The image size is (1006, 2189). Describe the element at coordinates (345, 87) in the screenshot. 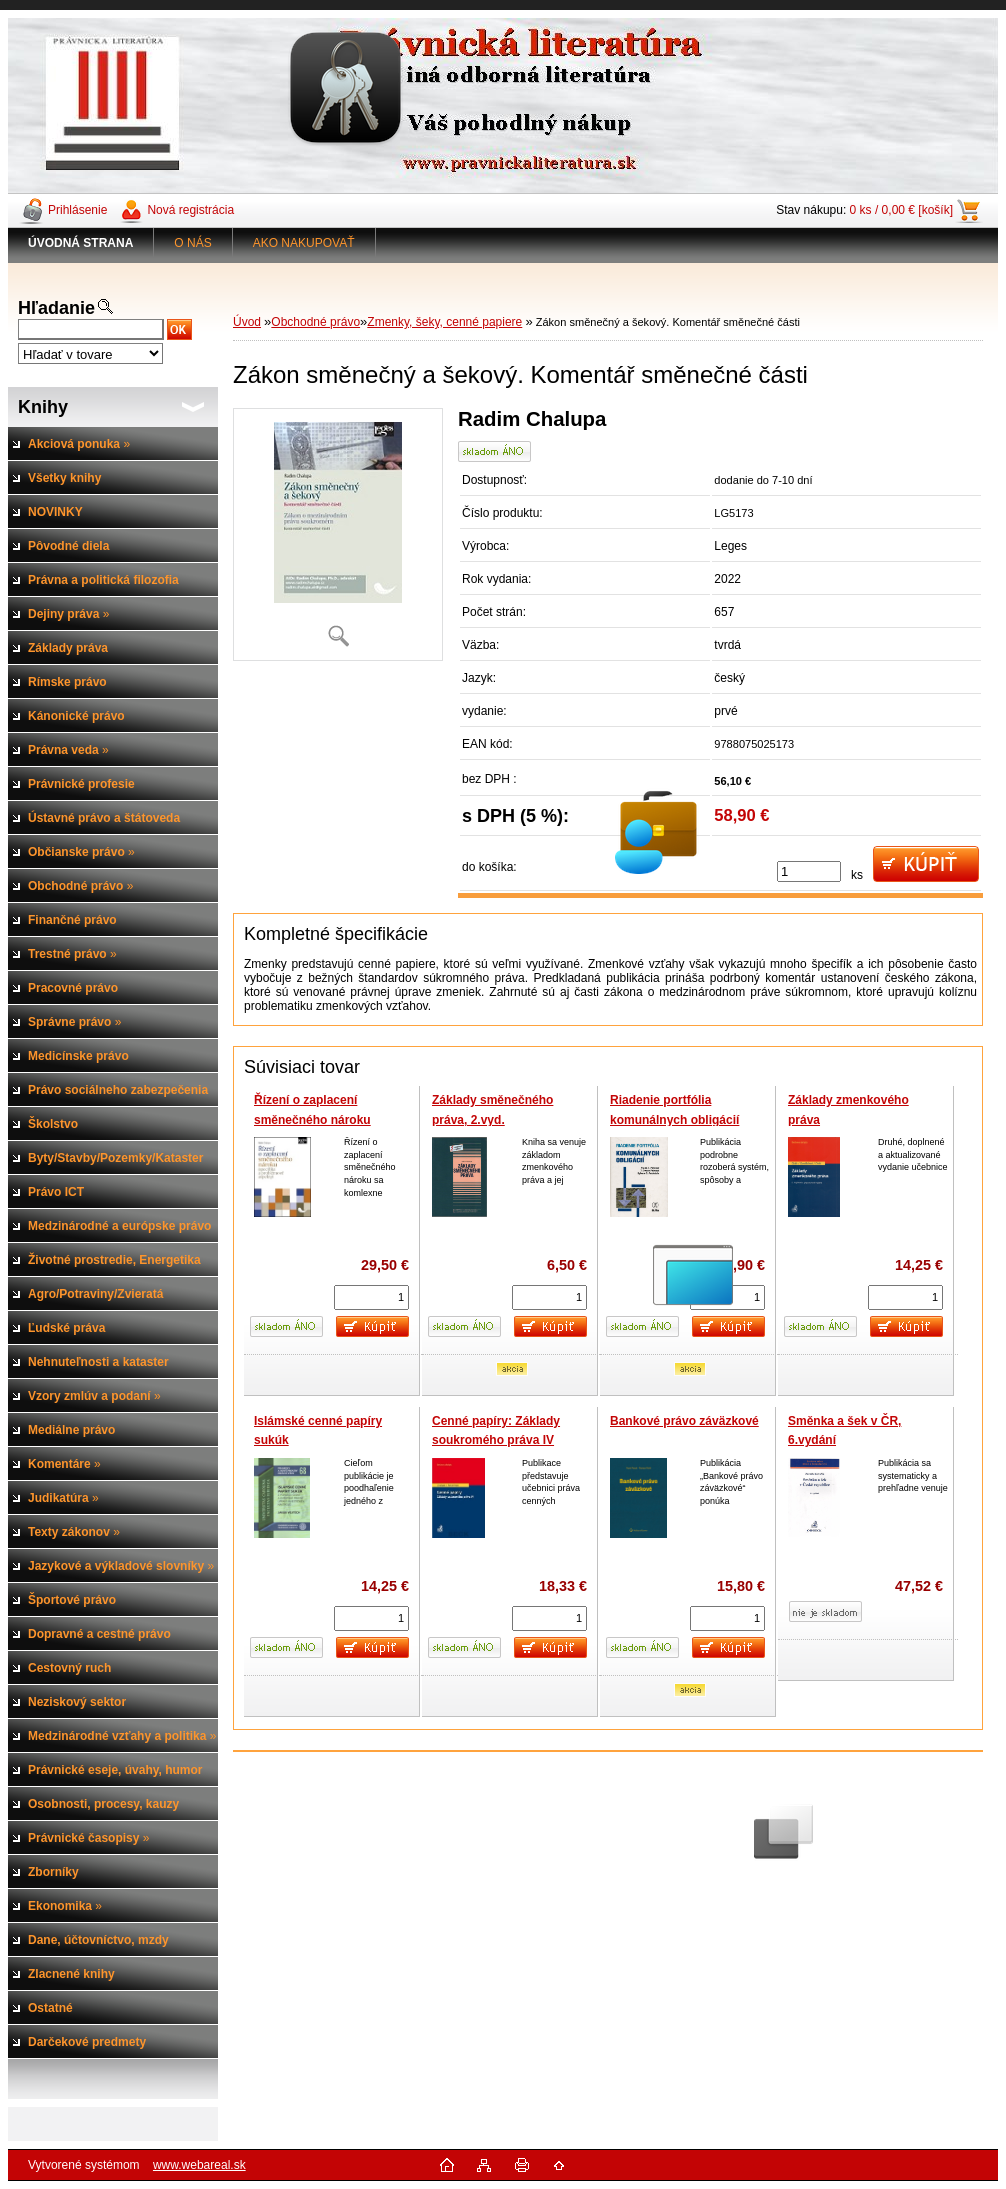

I see `open keychain access to manage saved passwords` at that location.